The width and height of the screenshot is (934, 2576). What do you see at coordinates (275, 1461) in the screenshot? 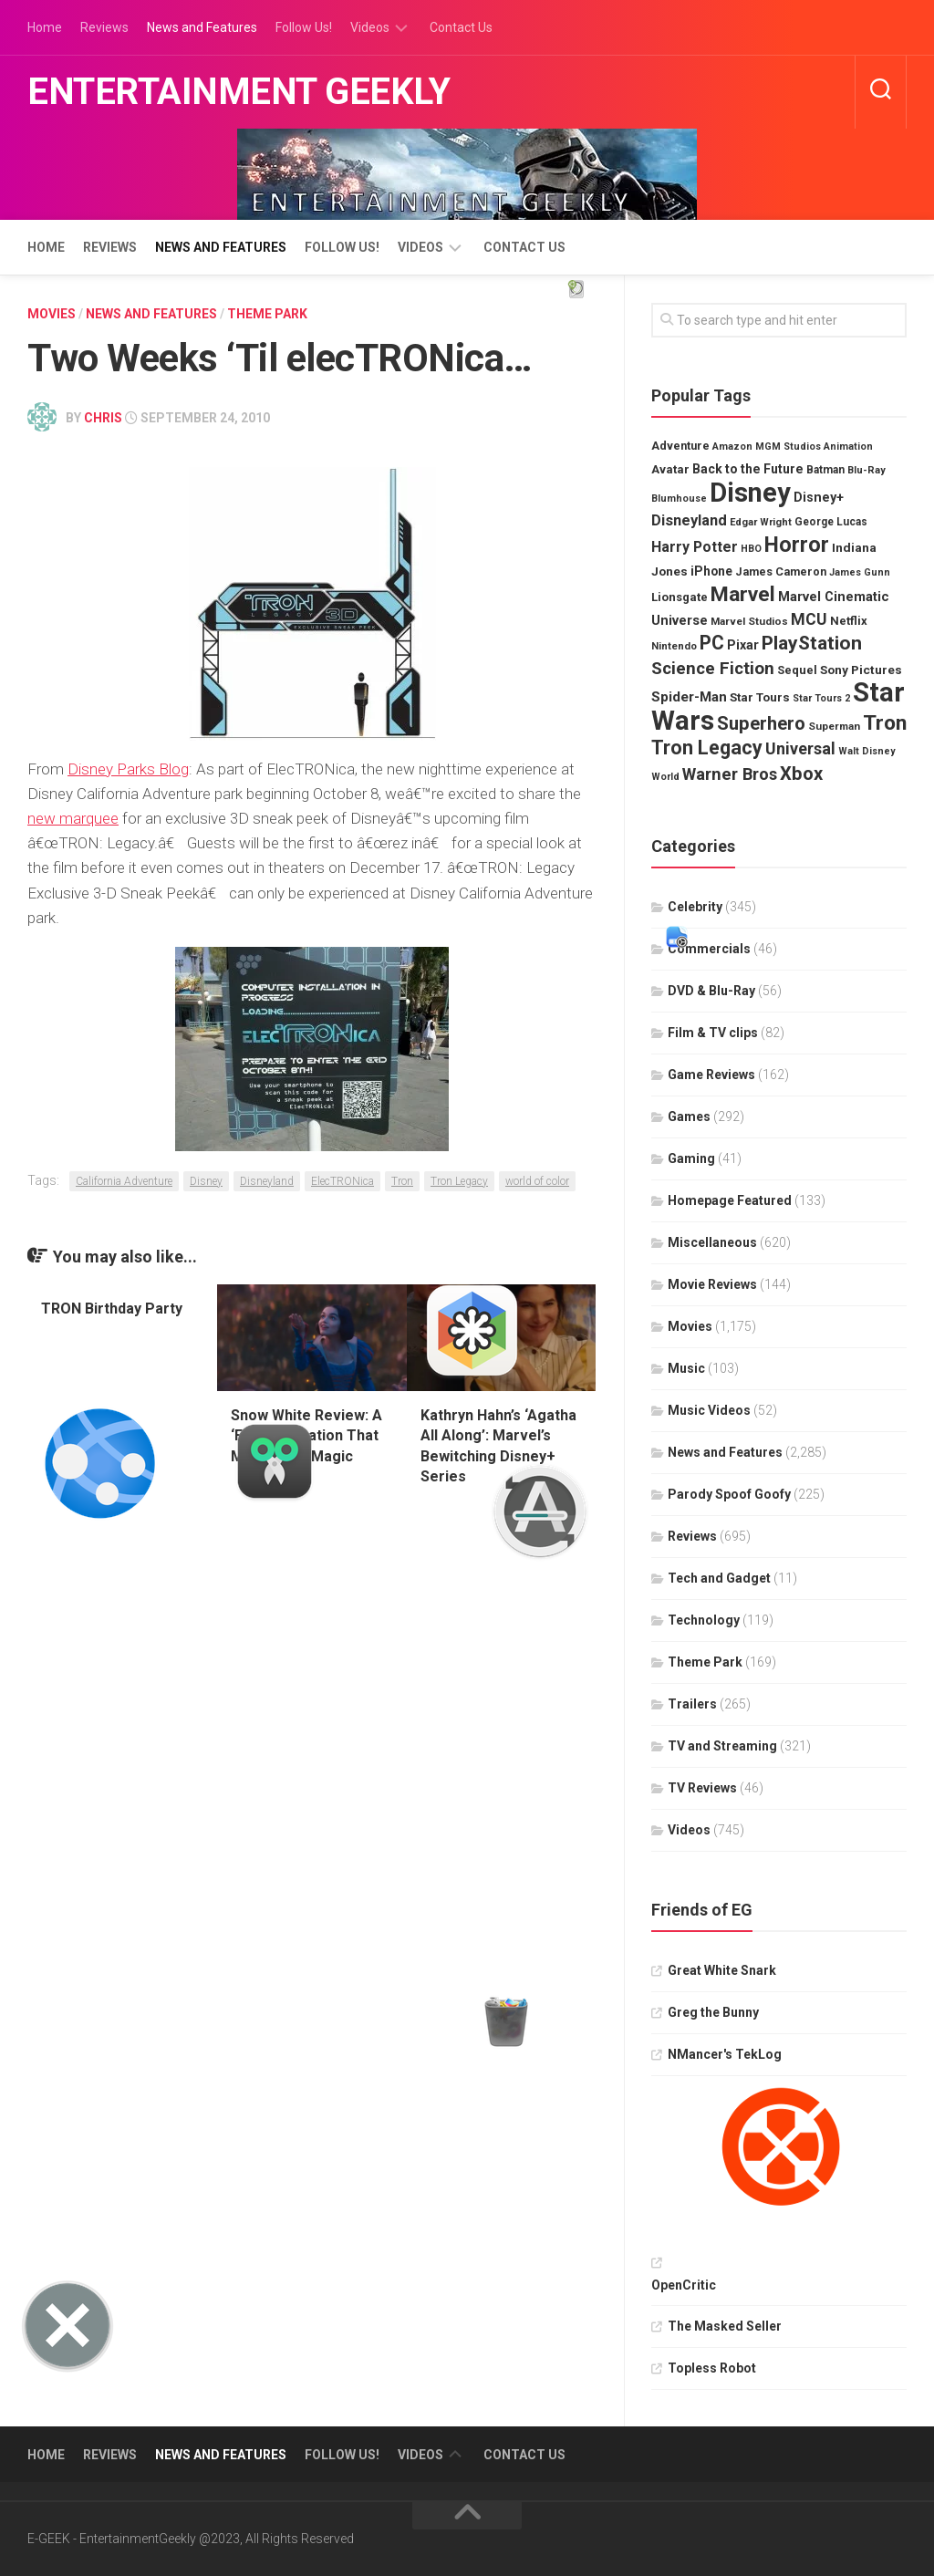
I see `open copyq clipboard manager` at bounding box center [275, 1461].